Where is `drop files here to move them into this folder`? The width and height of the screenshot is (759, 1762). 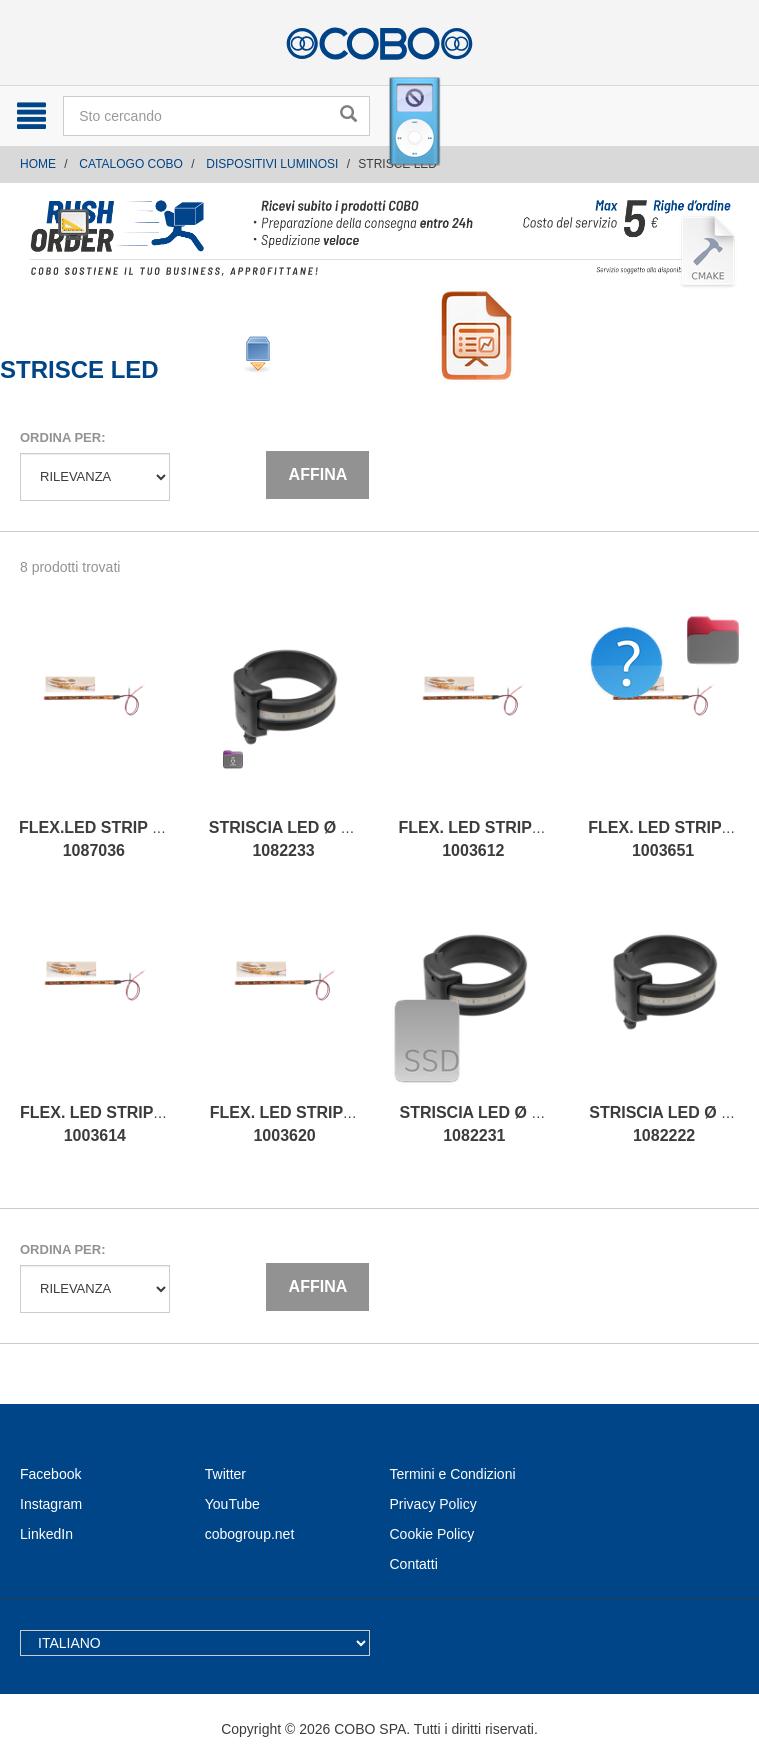 drop files here to move them into this folder is located at coordinates (713, 640).